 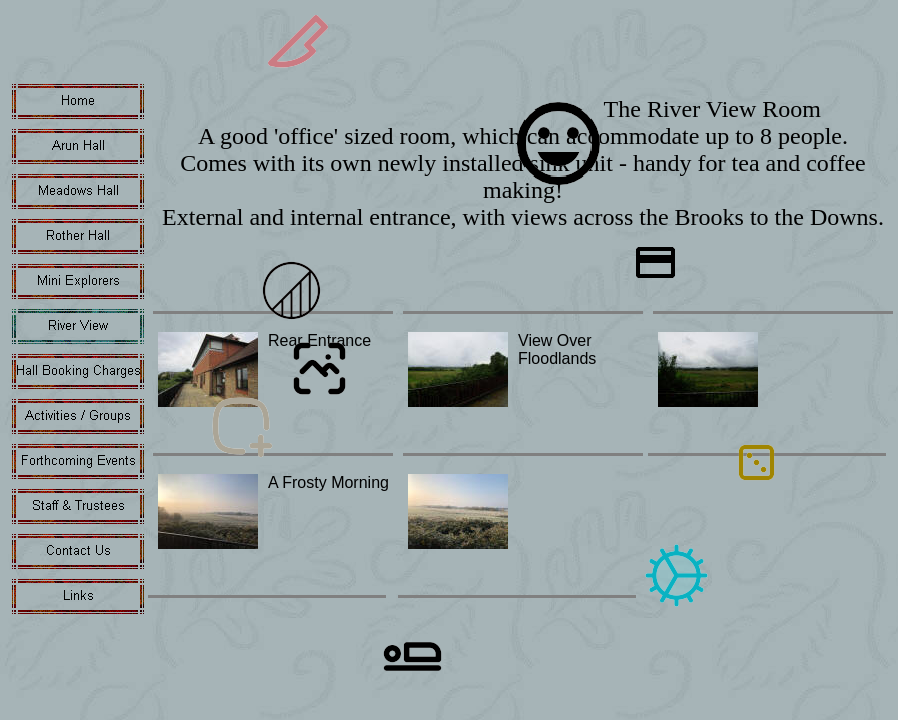 What do you see at coordinates (412, 656) in the screenshot?
I see `view hotel or accommodation options` at bounding box center [412, 656].